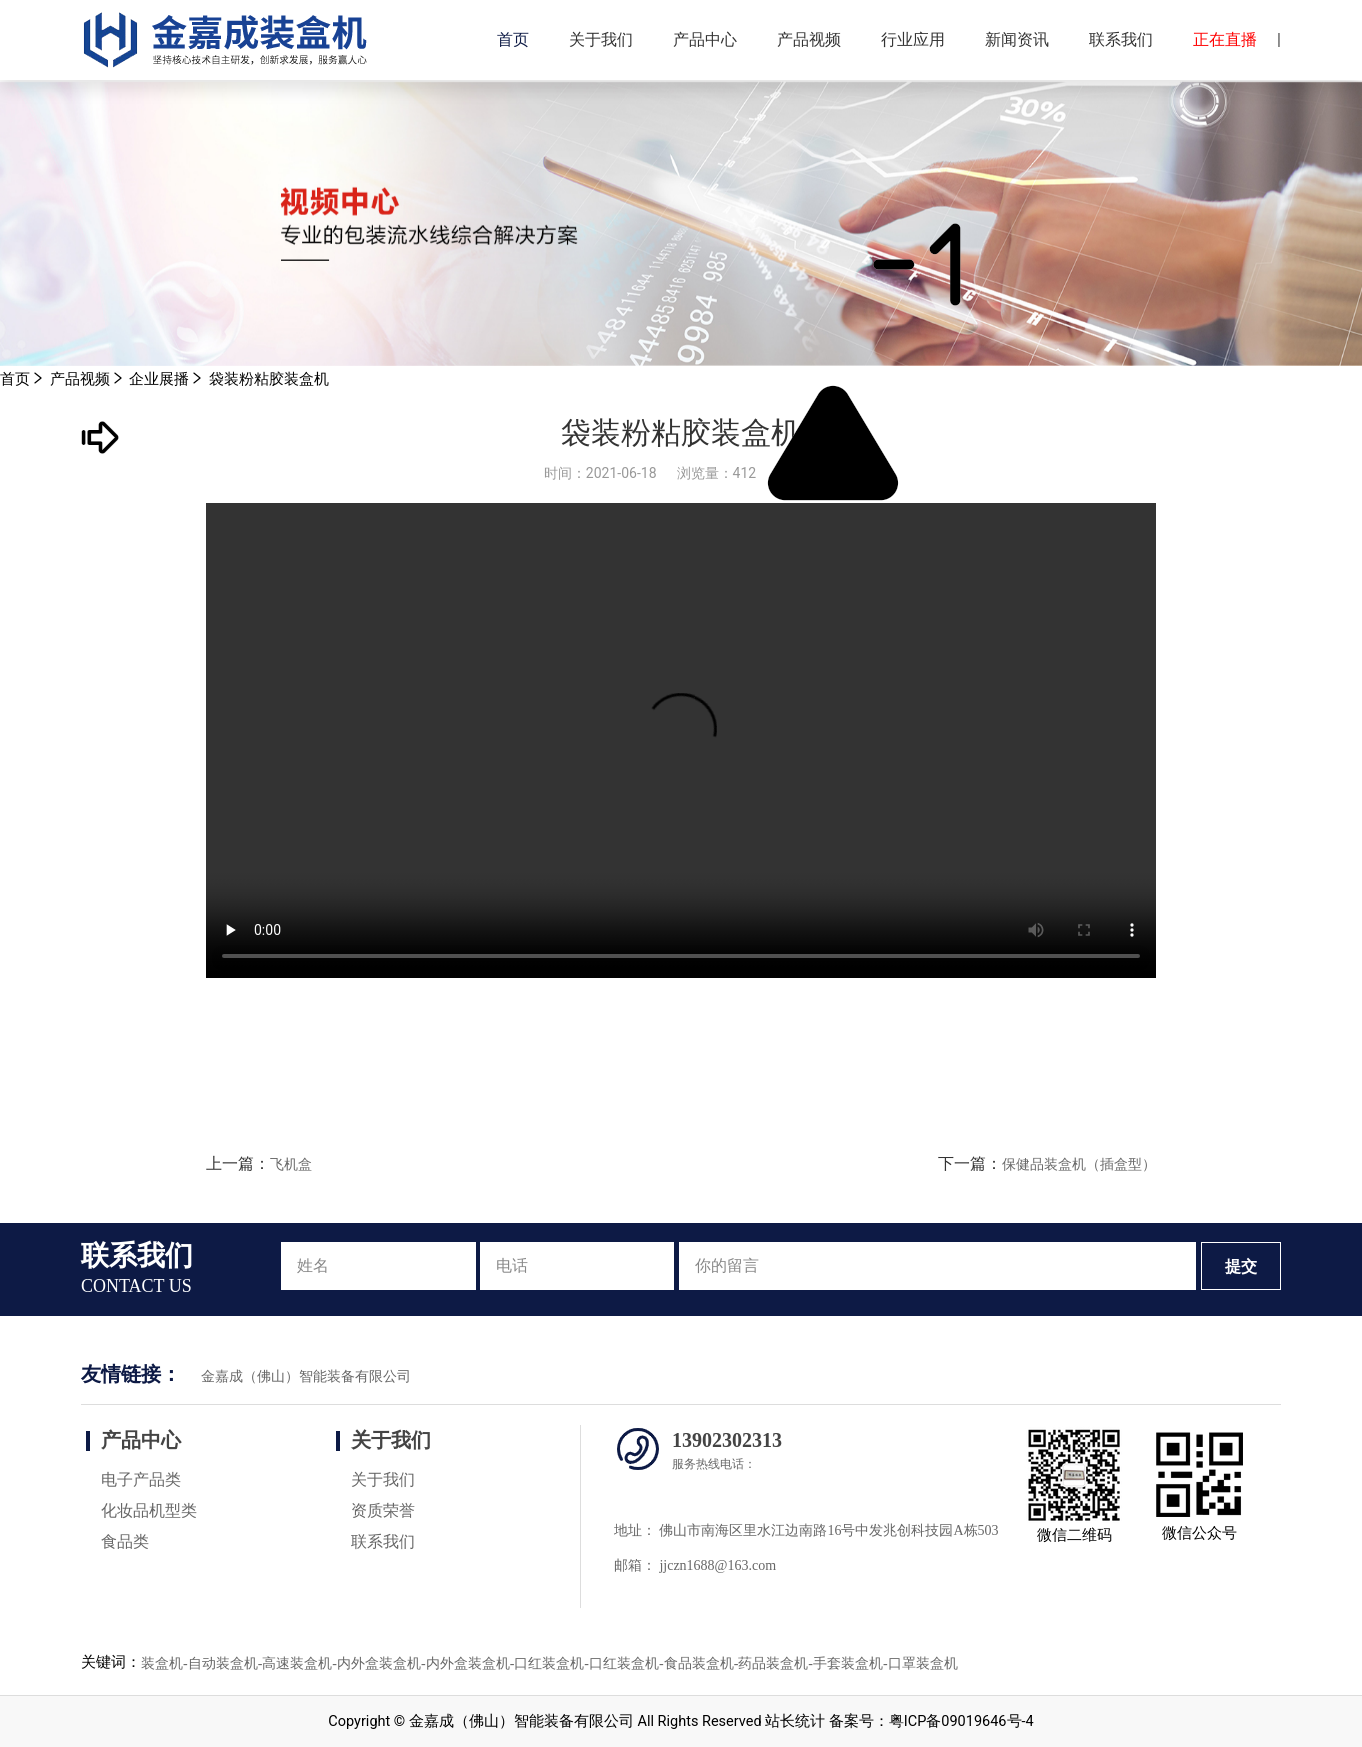  I want to click on indicates a warning or alert status, so click(833, 447).